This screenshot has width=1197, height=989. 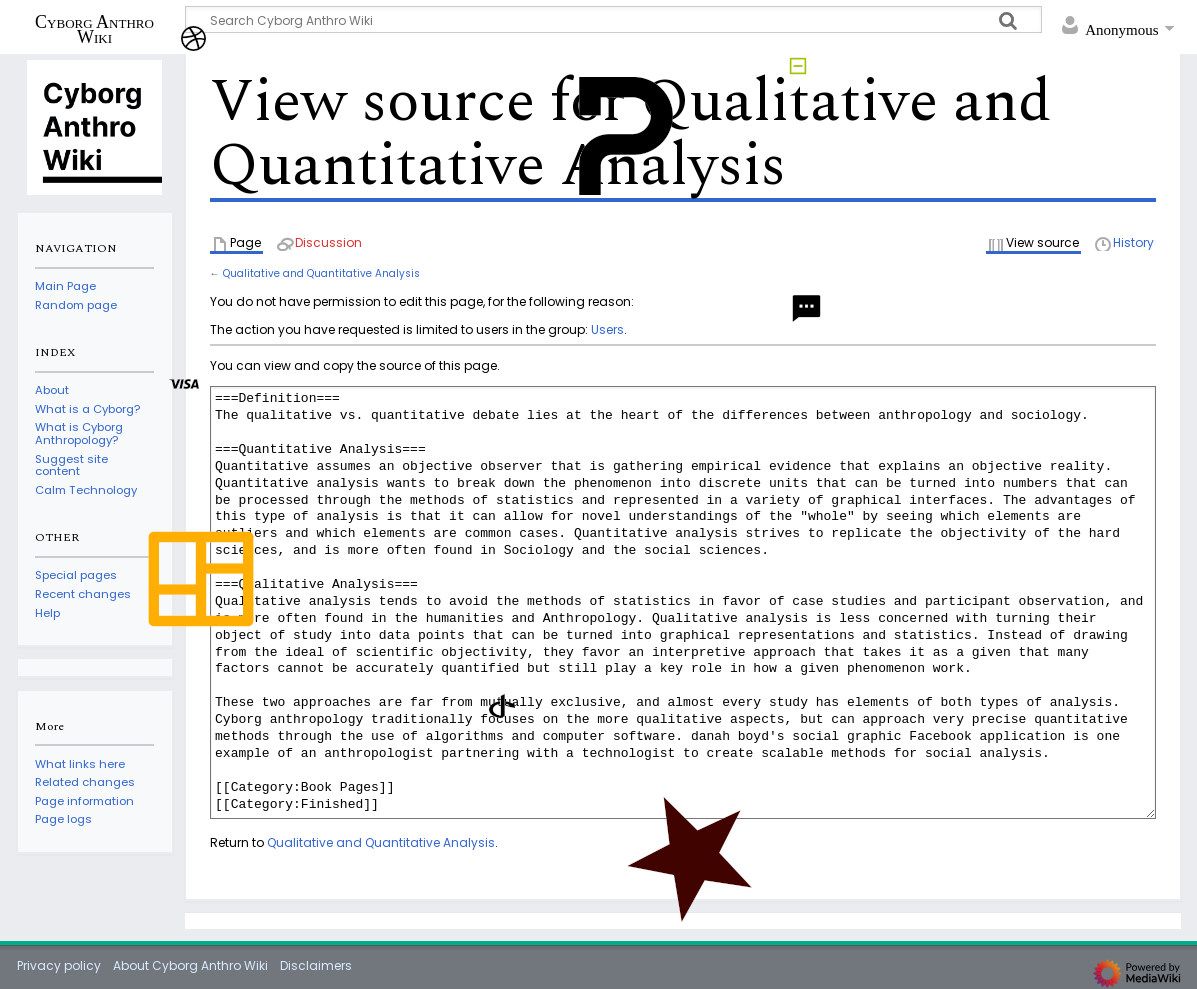 I want to click on open Proton app or services, so click(x=626, y=136).